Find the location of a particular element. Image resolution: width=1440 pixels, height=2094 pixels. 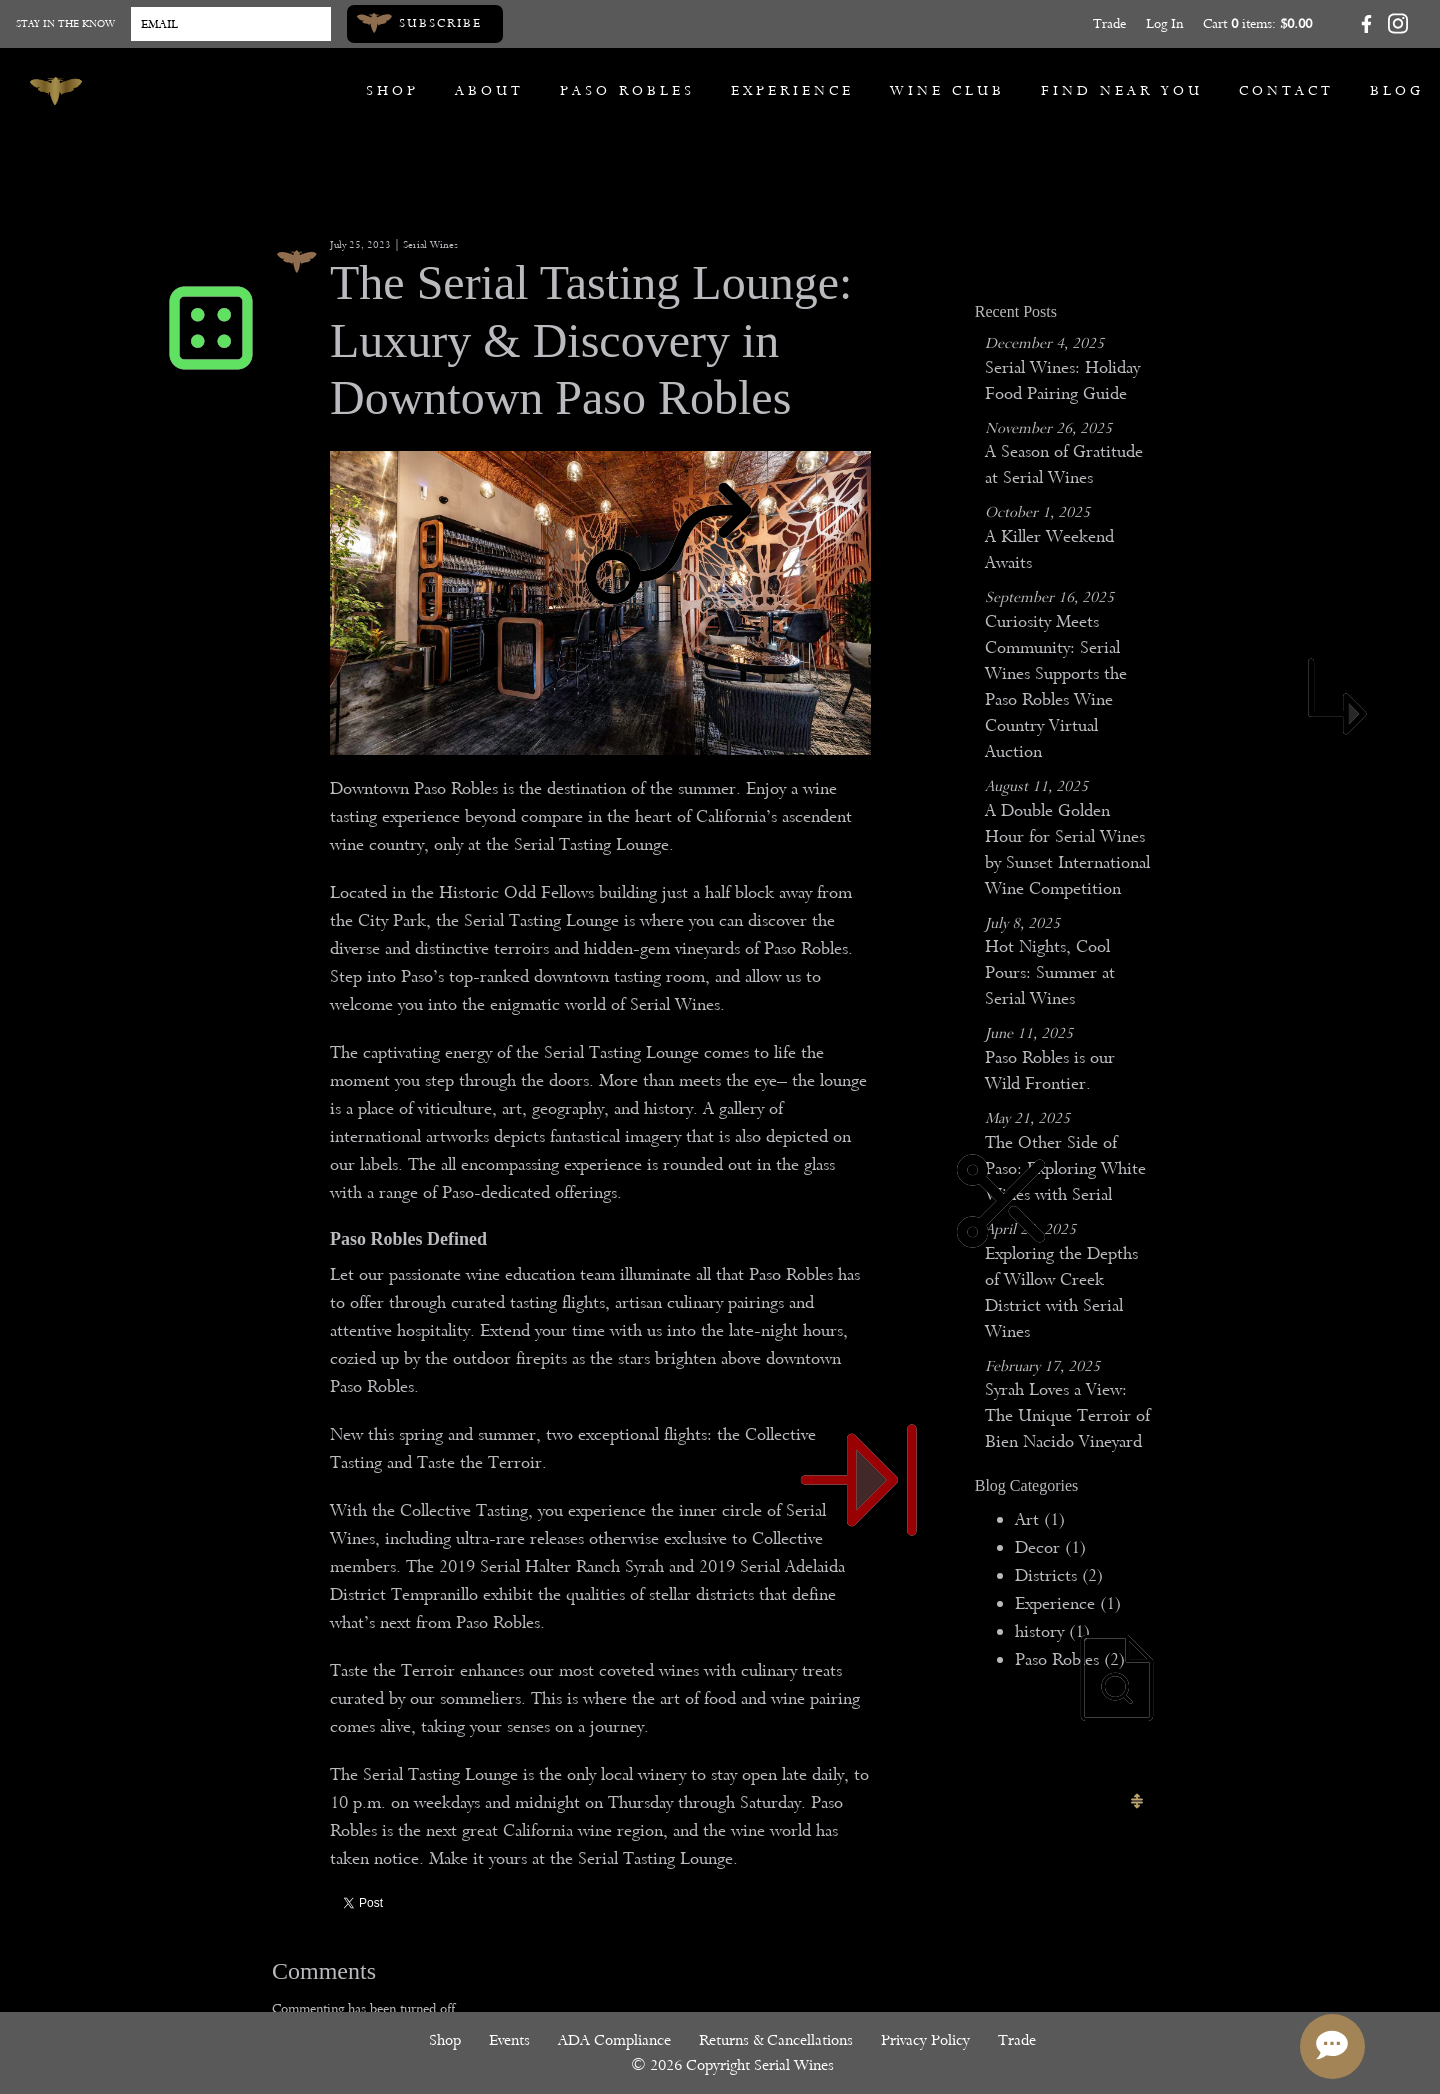

search within a document is located at coordinates (1117, 1678).